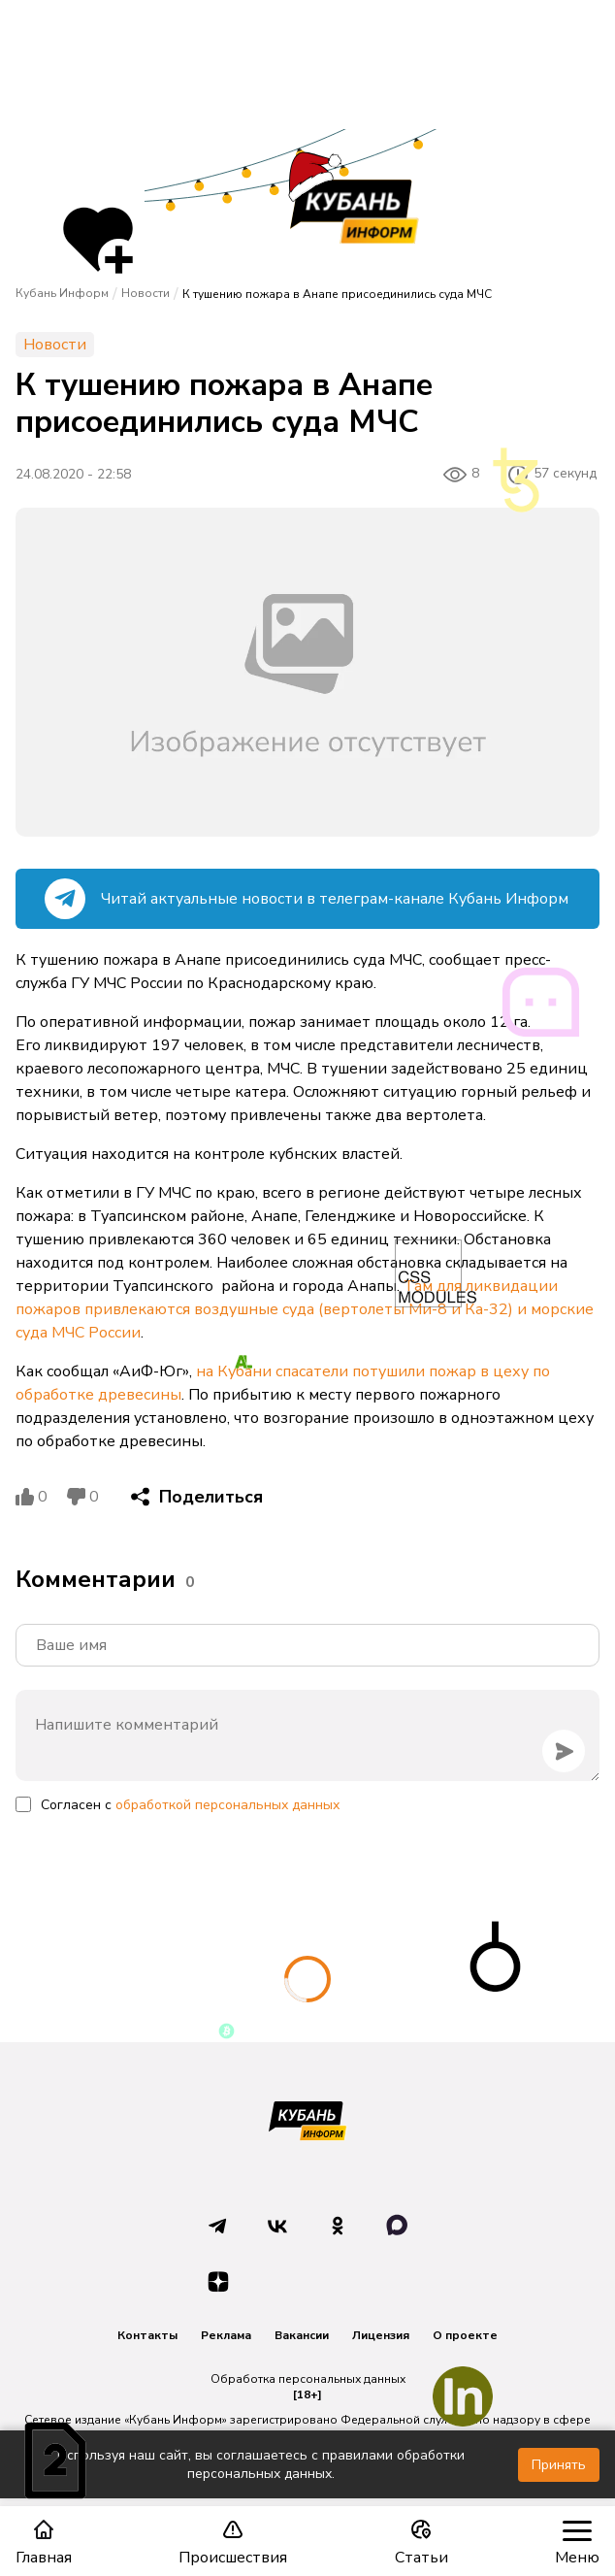 The width and height of the screenshot is (615, 2576). Describe the element at coordinates (243, 1362) in the screenshot. I see `open AniList app or website` at that location.